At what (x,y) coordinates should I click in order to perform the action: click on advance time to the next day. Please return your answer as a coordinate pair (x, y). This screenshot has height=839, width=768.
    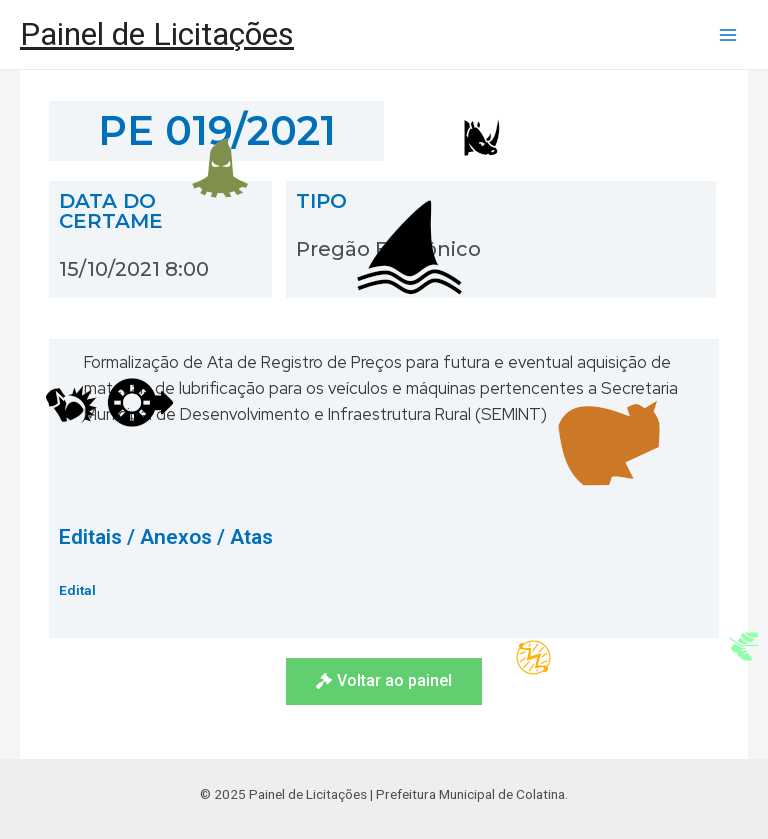
    Looking at the image, I should click on (140, 402).